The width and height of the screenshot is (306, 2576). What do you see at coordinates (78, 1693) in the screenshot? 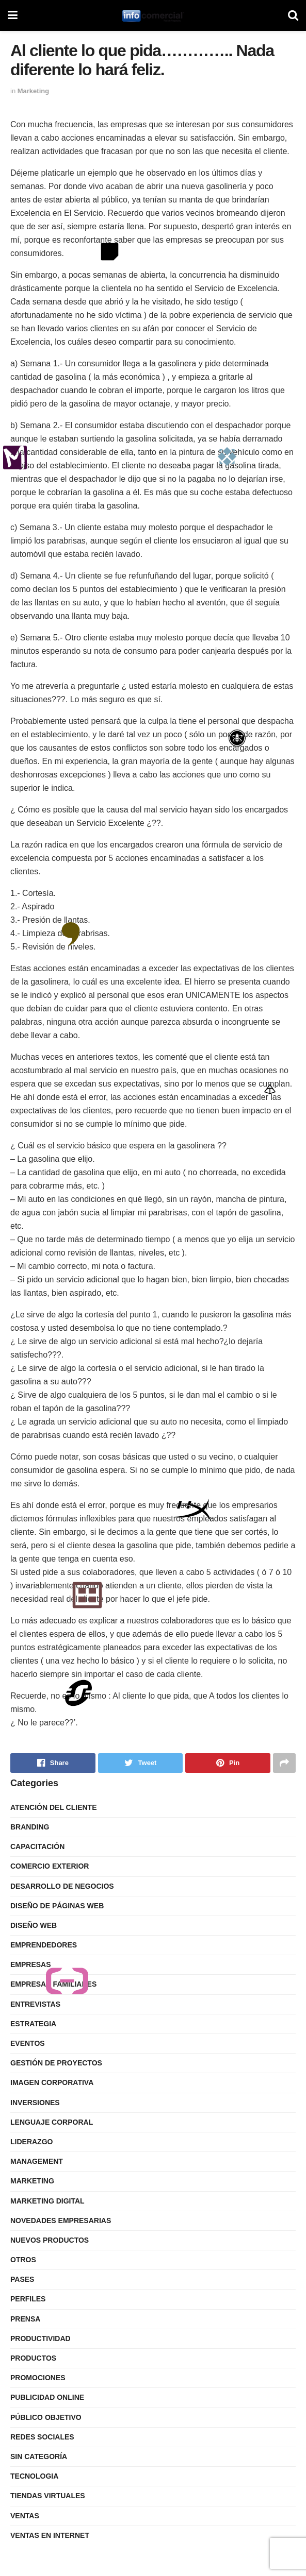
I see `Schneider Electric company logo` at bounding box center [78, 1693].